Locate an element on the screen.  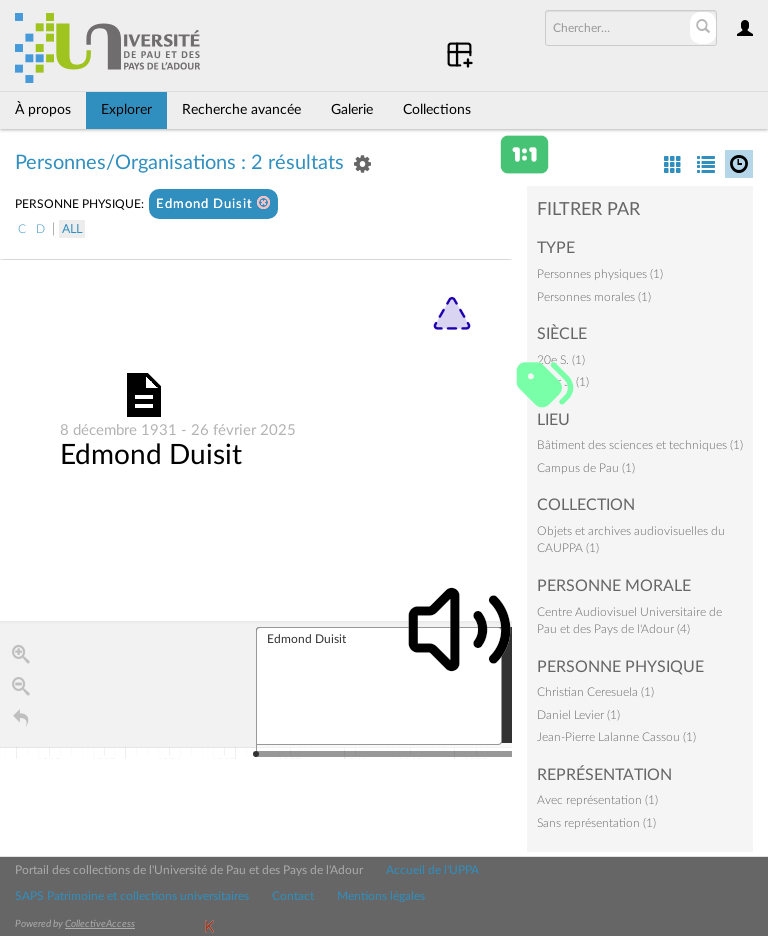
represents the letter K as a keyboard shortcut indicator is located at coordinates (209, 926).